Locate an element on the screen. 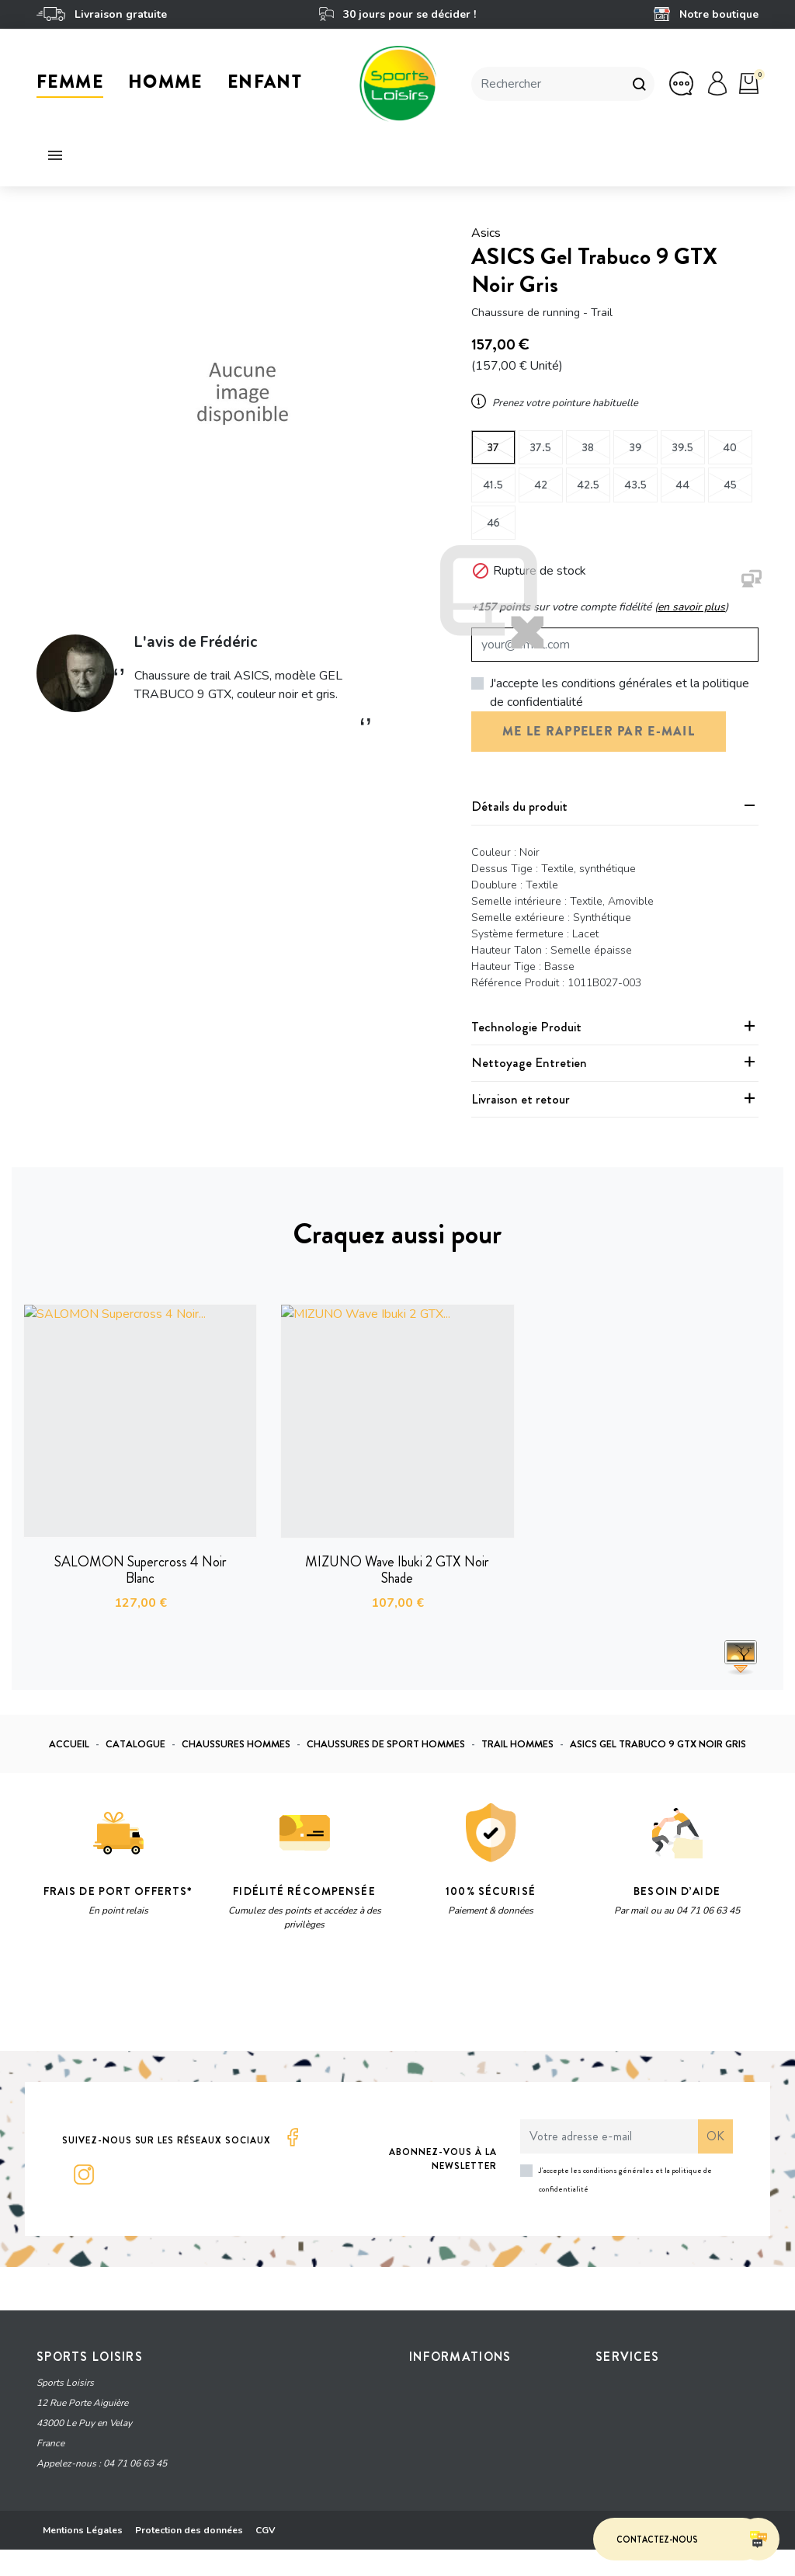 This screenshot has height=2576, width=795. view network workgroup computers is located at coordinates (752, 579).